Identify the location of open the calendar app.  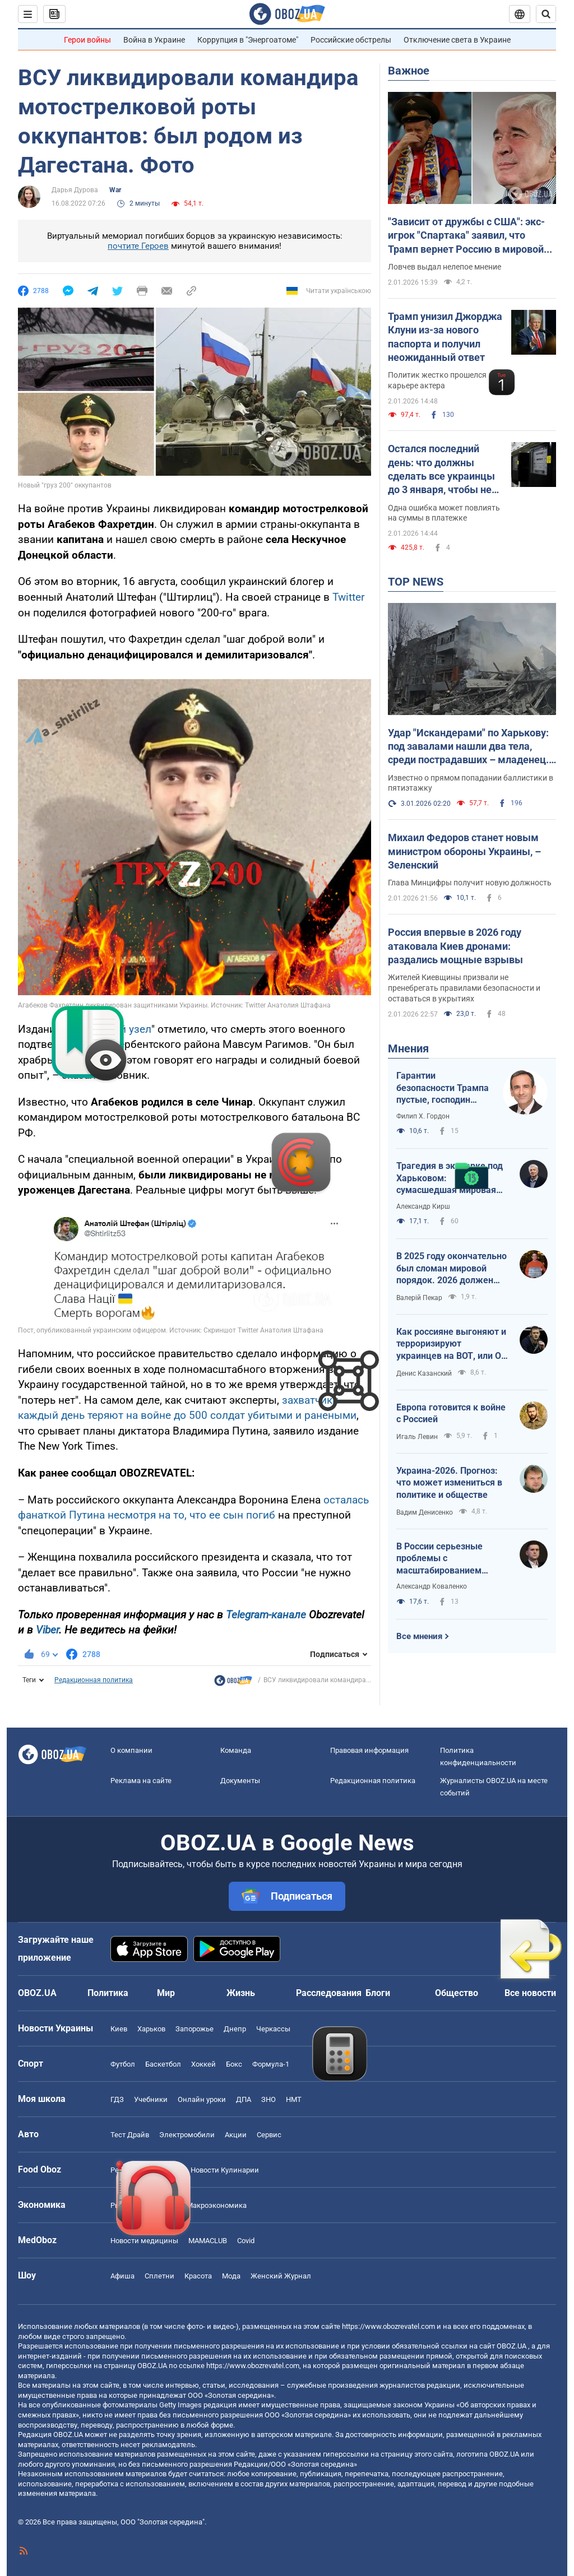
(502, 382).